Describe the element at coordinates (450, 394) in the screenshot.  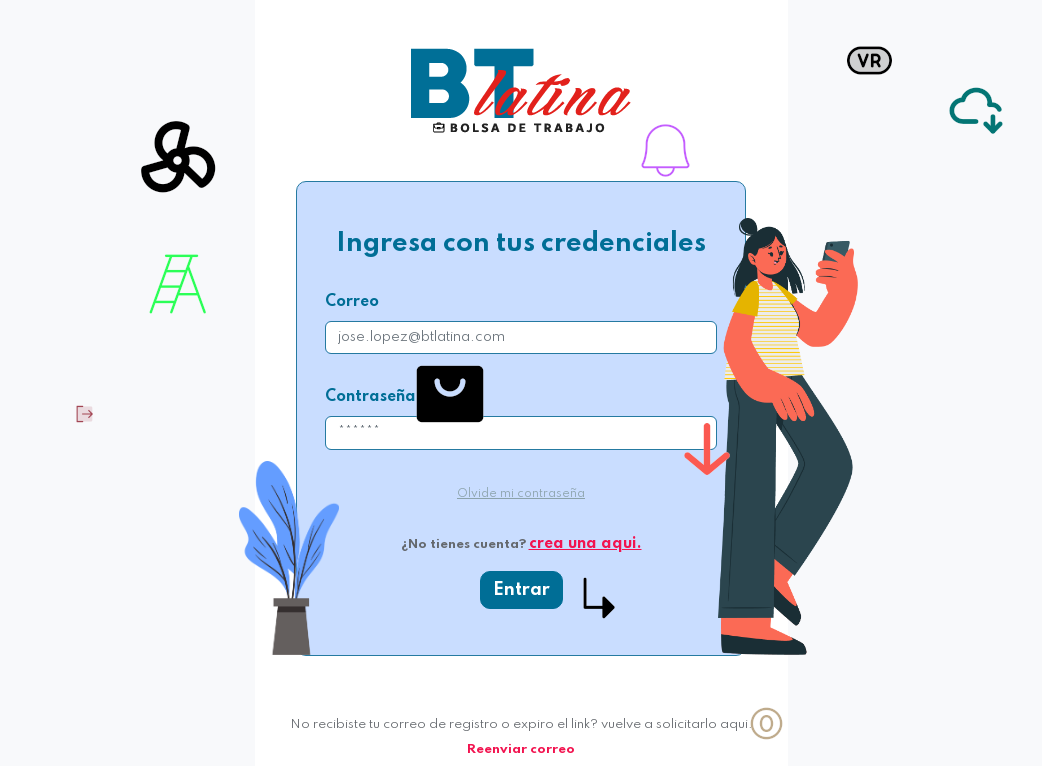
I see `view your shopping bag` at that location.